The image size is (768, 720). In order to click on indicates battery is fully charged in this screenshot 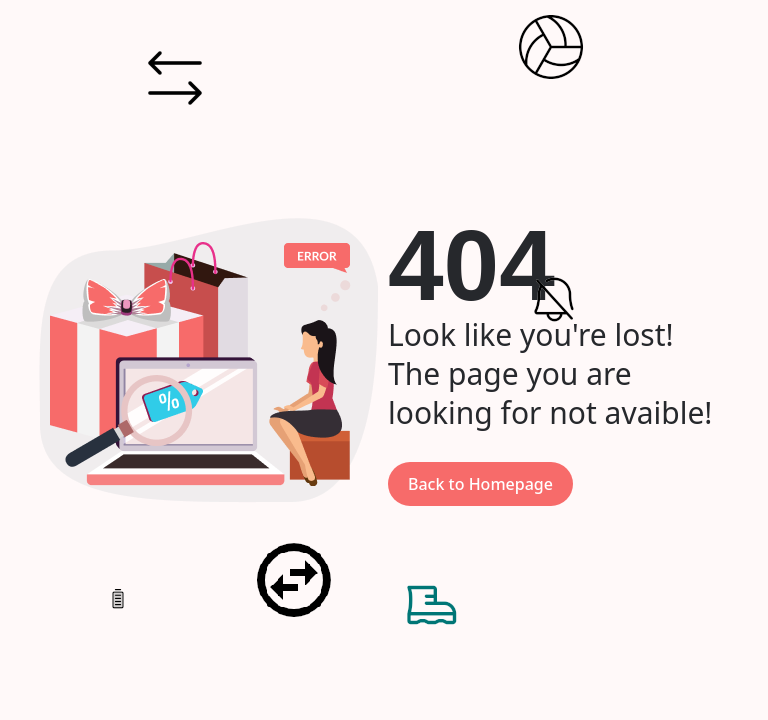, I will do `click(118, 599)`.